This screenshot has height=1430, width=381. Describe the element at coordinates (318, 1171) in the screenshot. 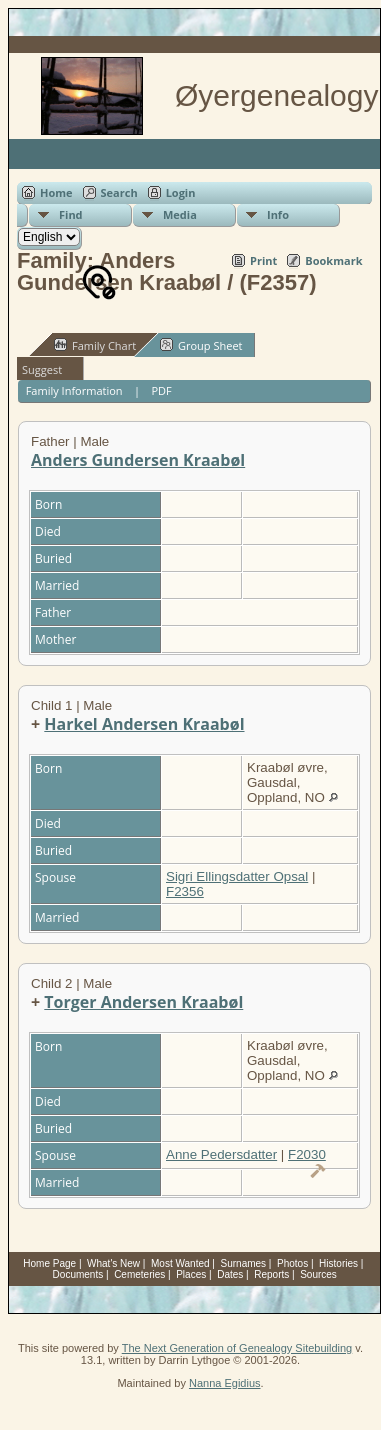

I see `access build or developer tools` at that location.